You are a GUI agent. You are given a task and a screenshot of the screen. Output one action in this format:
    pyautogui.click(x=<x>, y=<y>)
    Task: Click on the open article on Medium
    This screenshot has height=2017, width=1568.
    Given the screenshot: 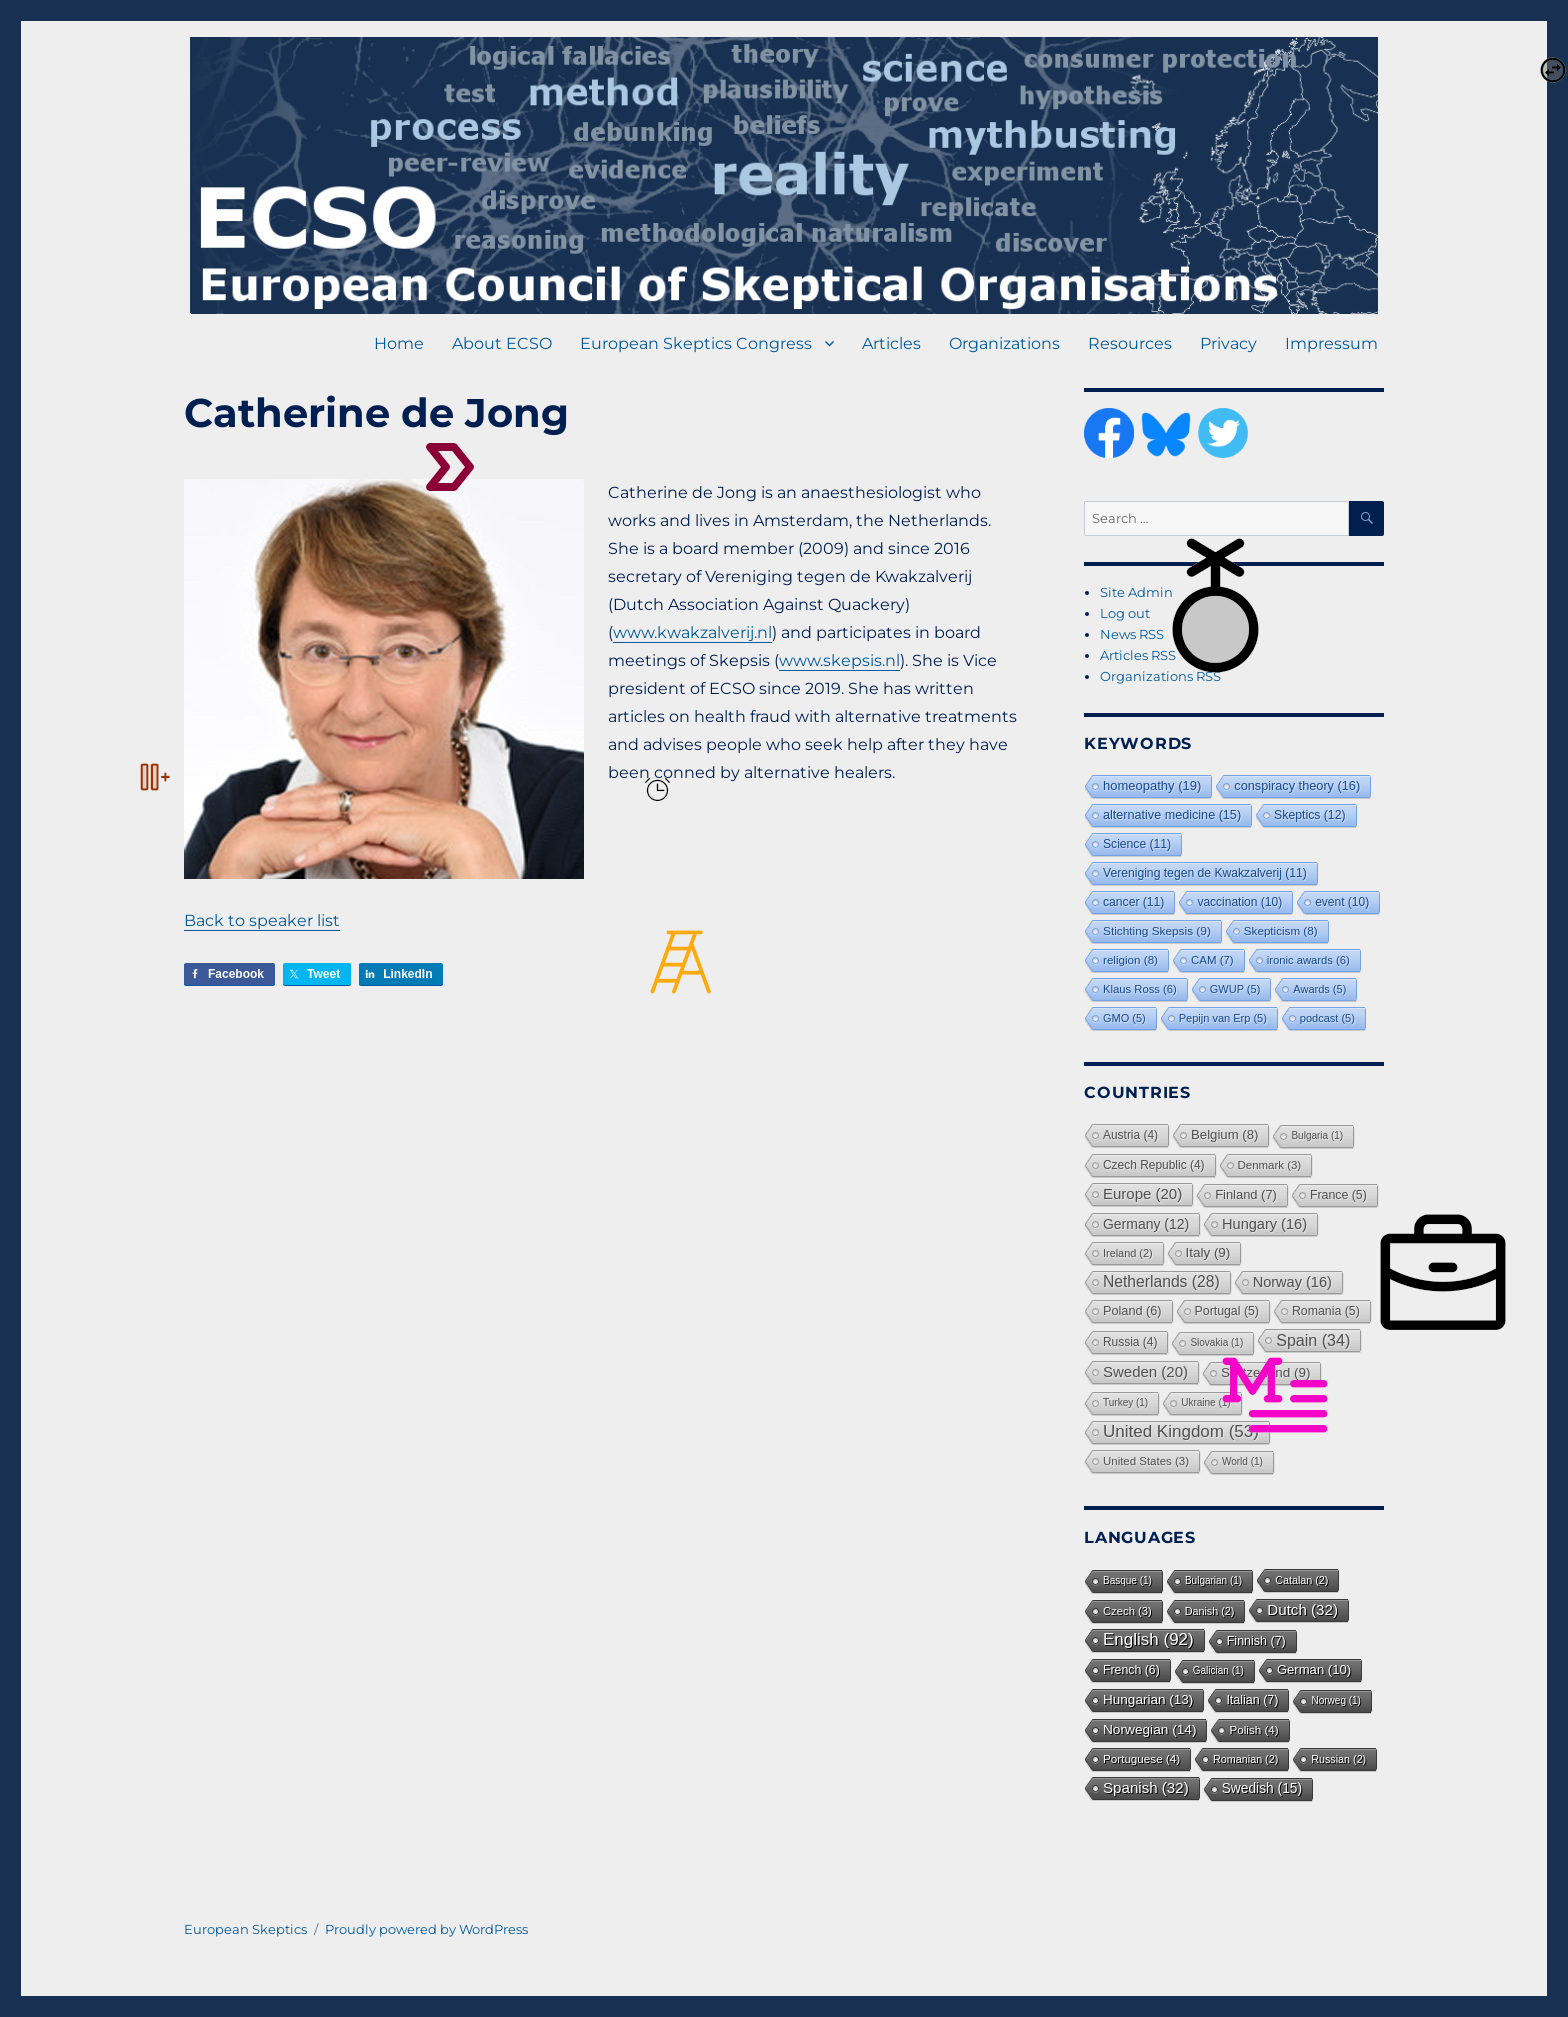 What is the action you would take?
    pyautogui.click(x=1275, y=1395)
    